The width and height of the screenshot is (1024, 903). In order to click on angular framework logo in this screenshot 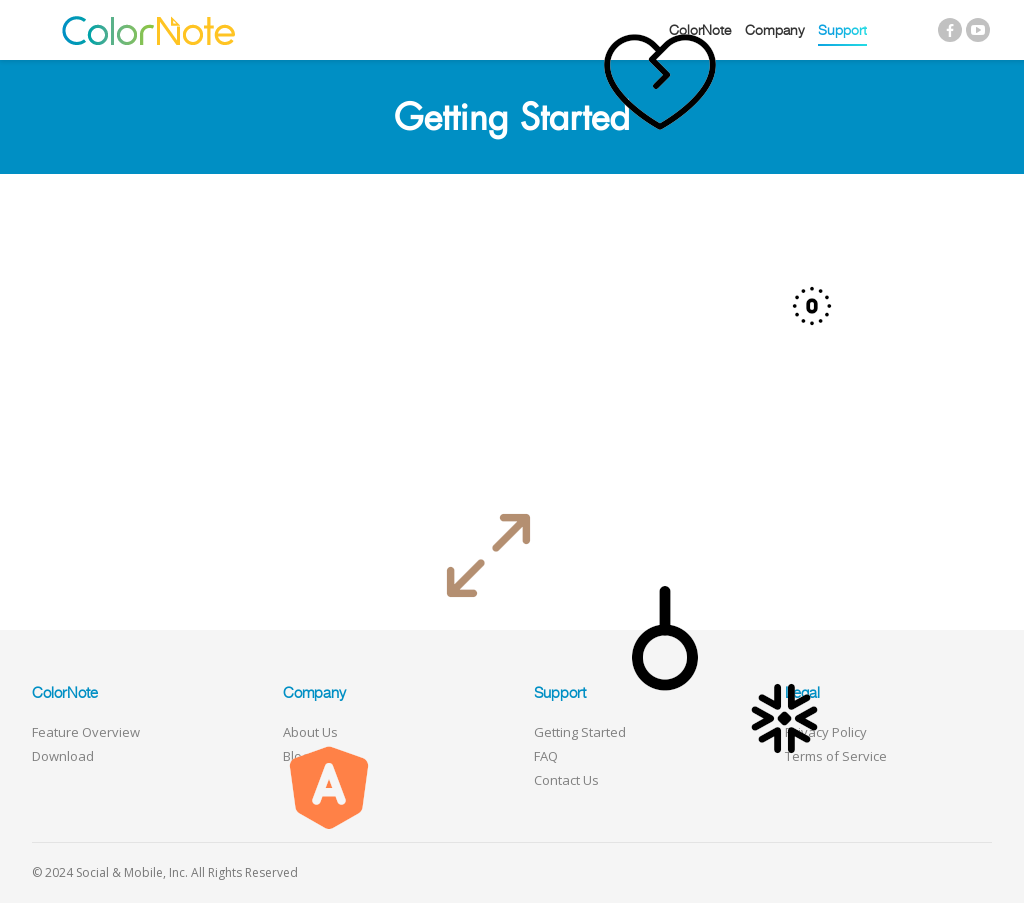, I will do `click(329, 788)`.